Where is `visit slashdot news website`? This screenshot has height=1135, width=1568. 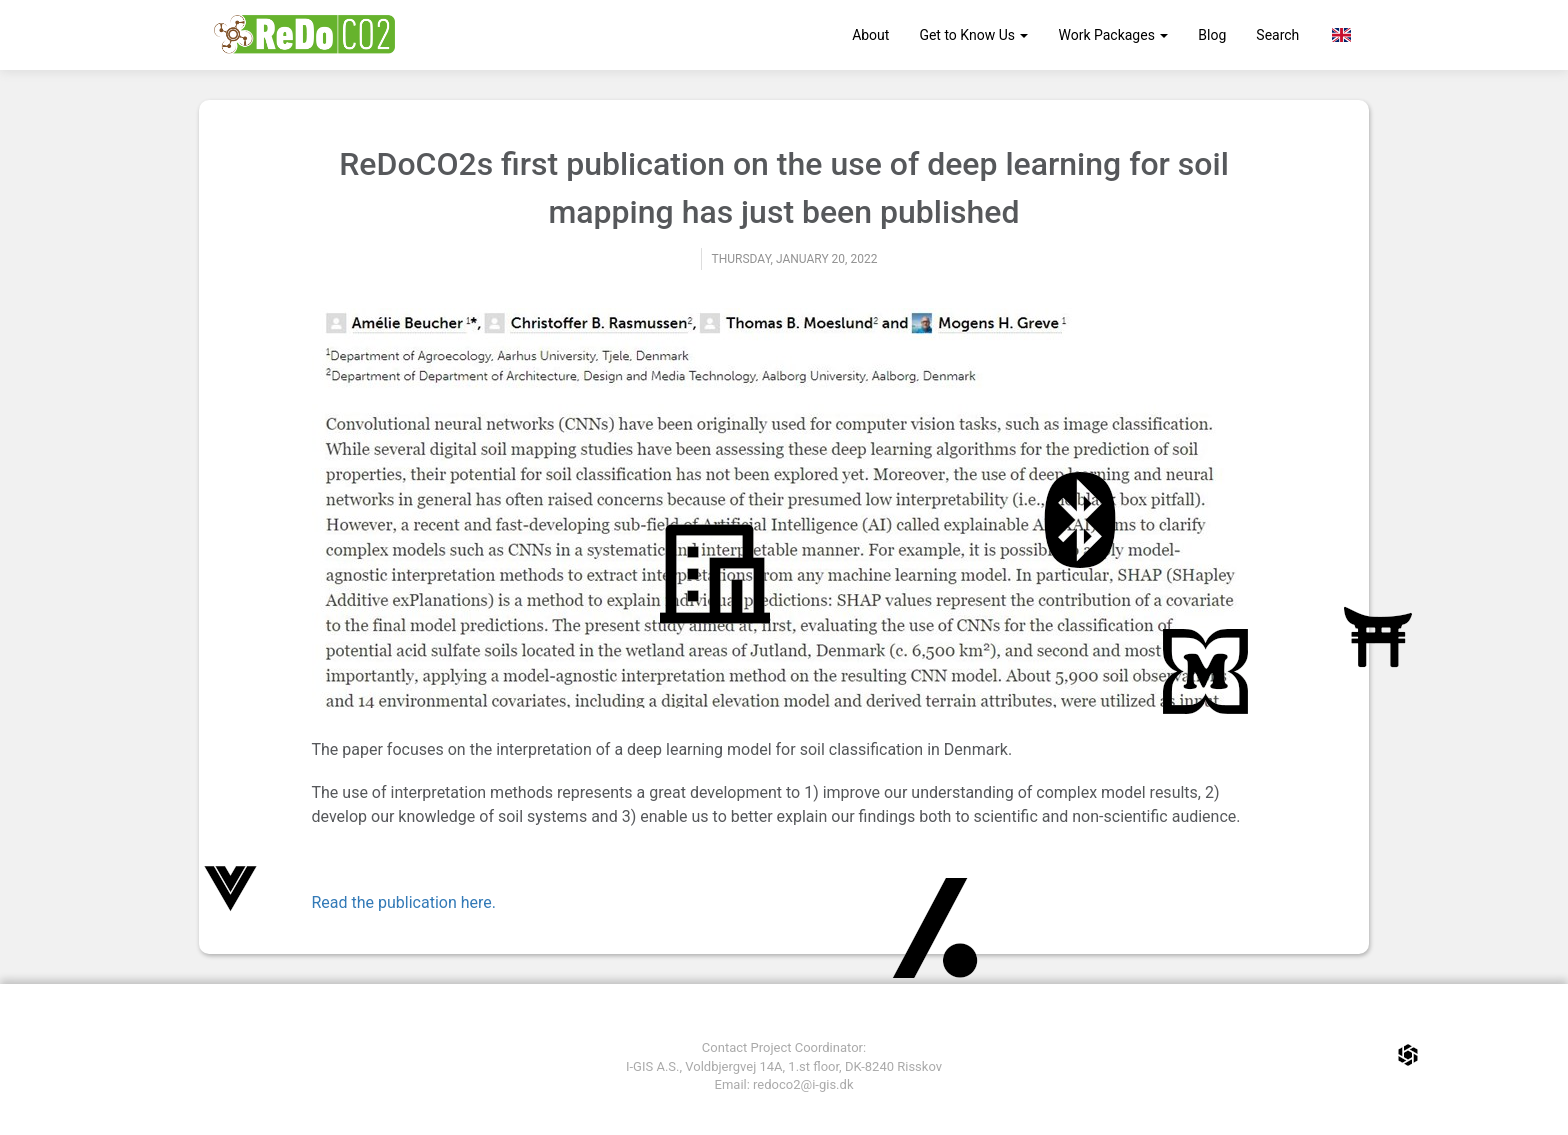 visit slashdot news website is located at coordinates (935, 928).